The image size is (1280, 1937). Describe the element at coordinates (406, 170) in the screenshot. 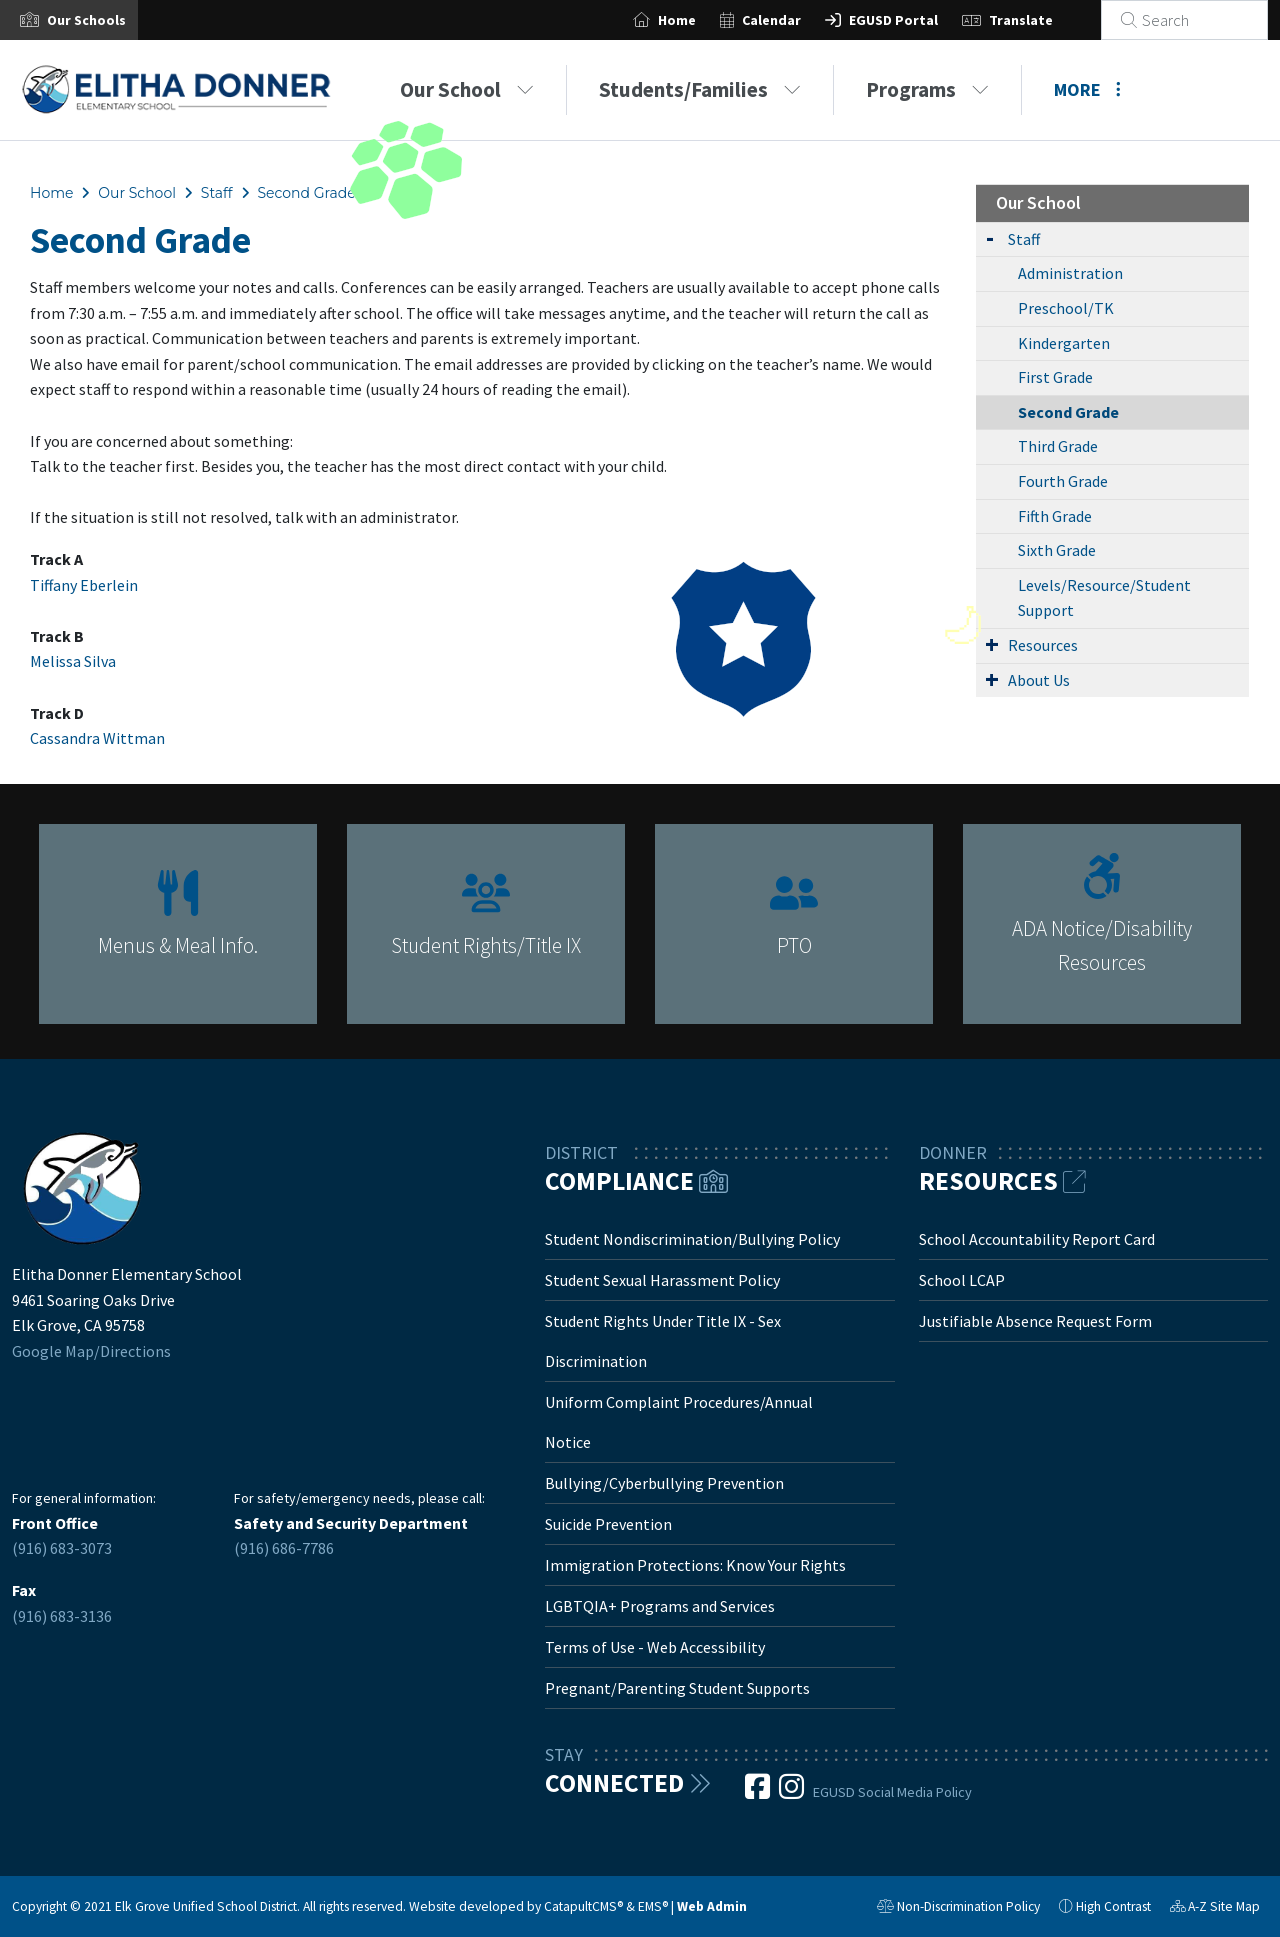

I see `H3 geospatial indexing system logo` at that location.